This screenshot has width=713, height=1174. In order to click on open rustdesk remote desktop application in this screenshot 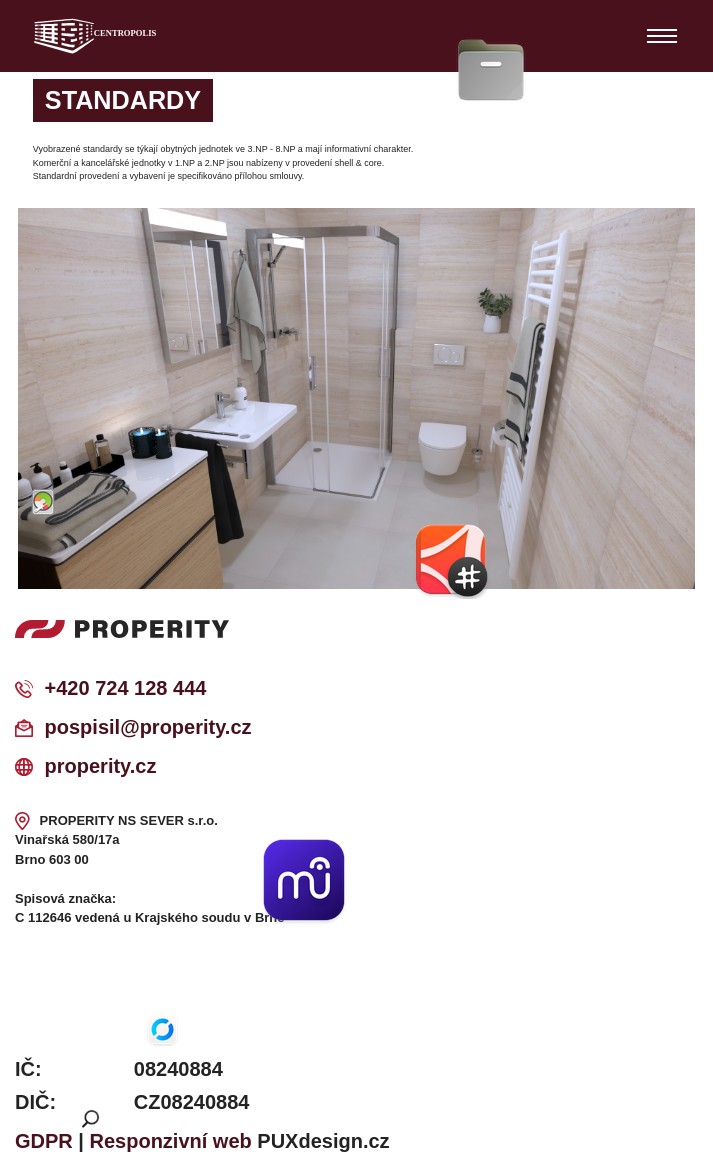, I will do `click(162, 1029)`.